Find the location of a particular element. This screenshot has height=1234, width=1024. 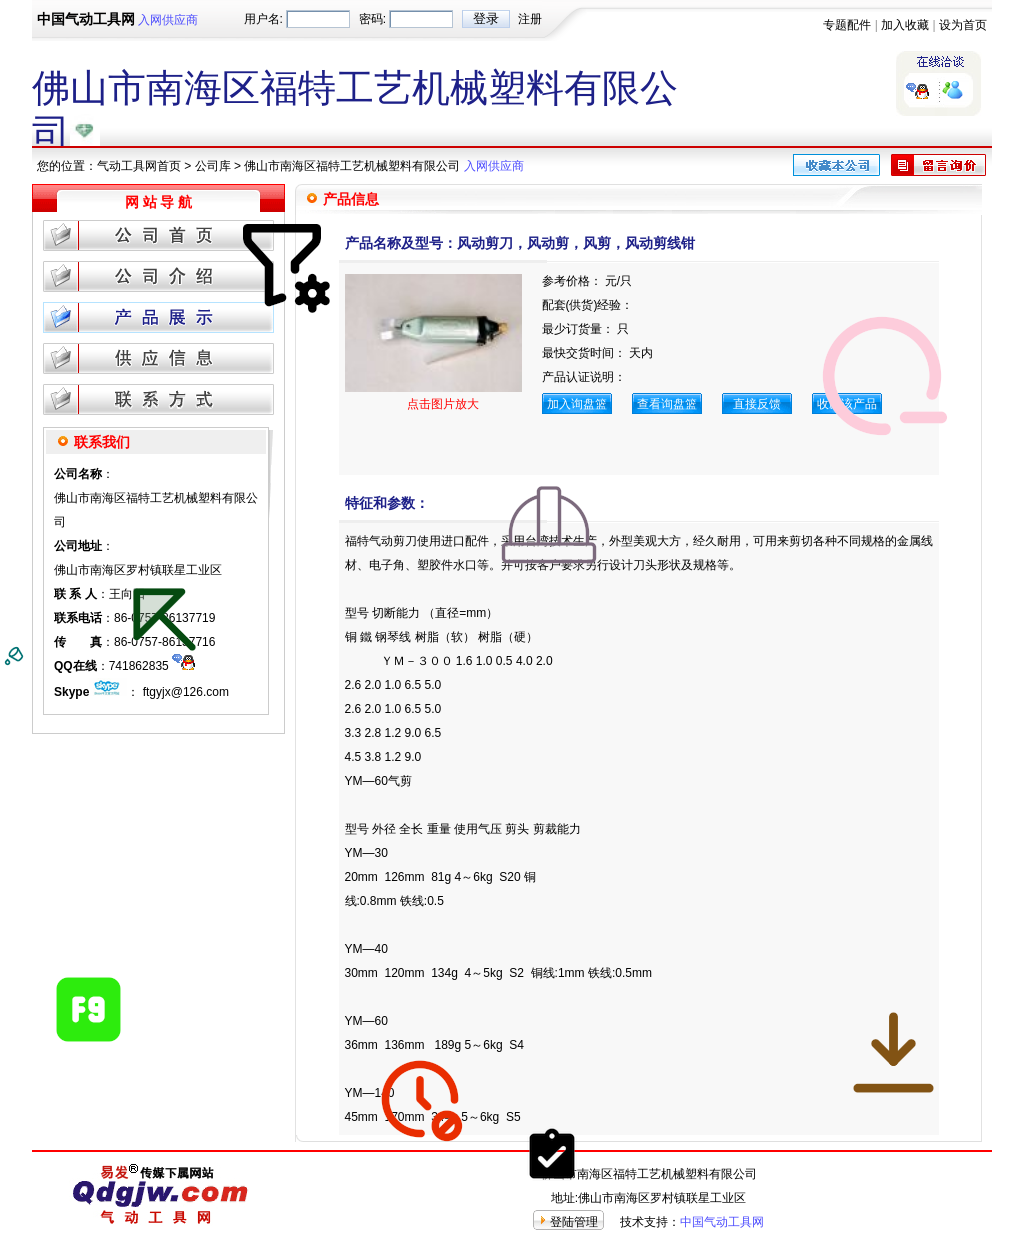

navigate back to previous screen is located at coordinates (164, 619).